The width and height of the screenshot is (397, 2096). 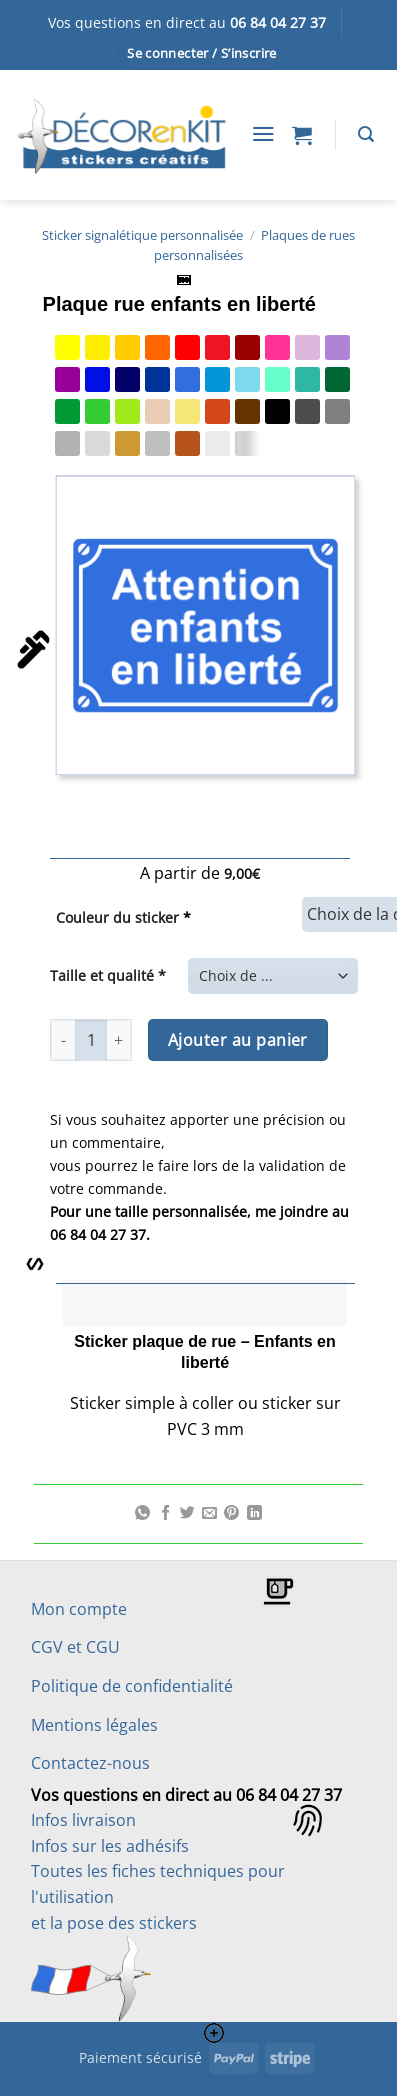 What do you see at coordinates (33, 649) in the screenshot?
I see `access plumbing services` at bounding box center [33, 649].